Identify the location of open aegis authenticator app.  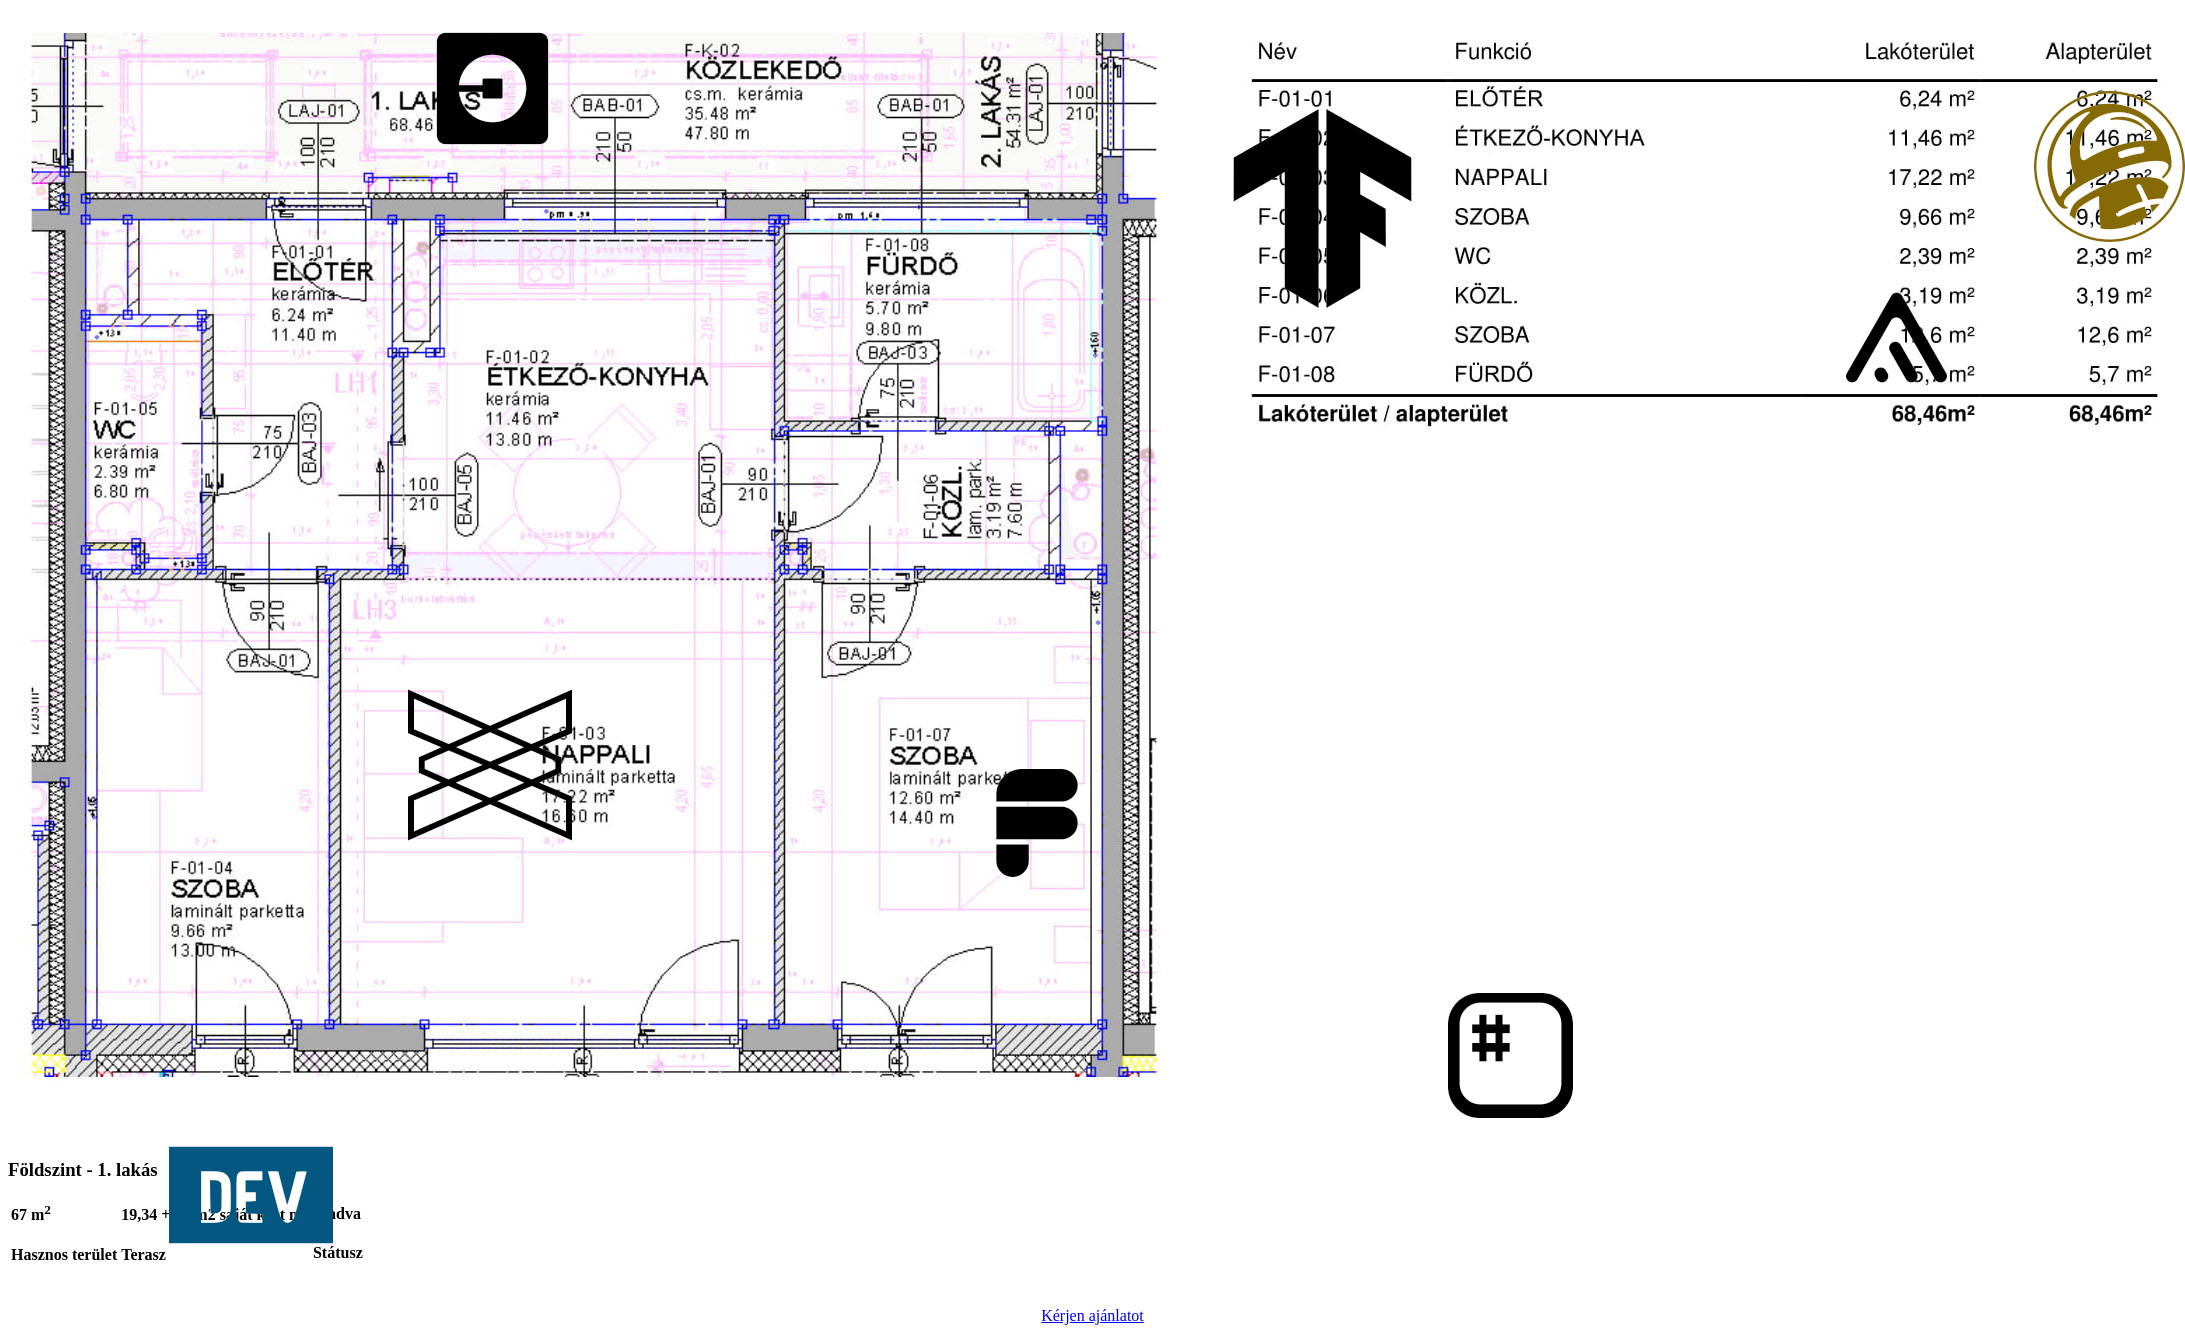
(1896, 337).